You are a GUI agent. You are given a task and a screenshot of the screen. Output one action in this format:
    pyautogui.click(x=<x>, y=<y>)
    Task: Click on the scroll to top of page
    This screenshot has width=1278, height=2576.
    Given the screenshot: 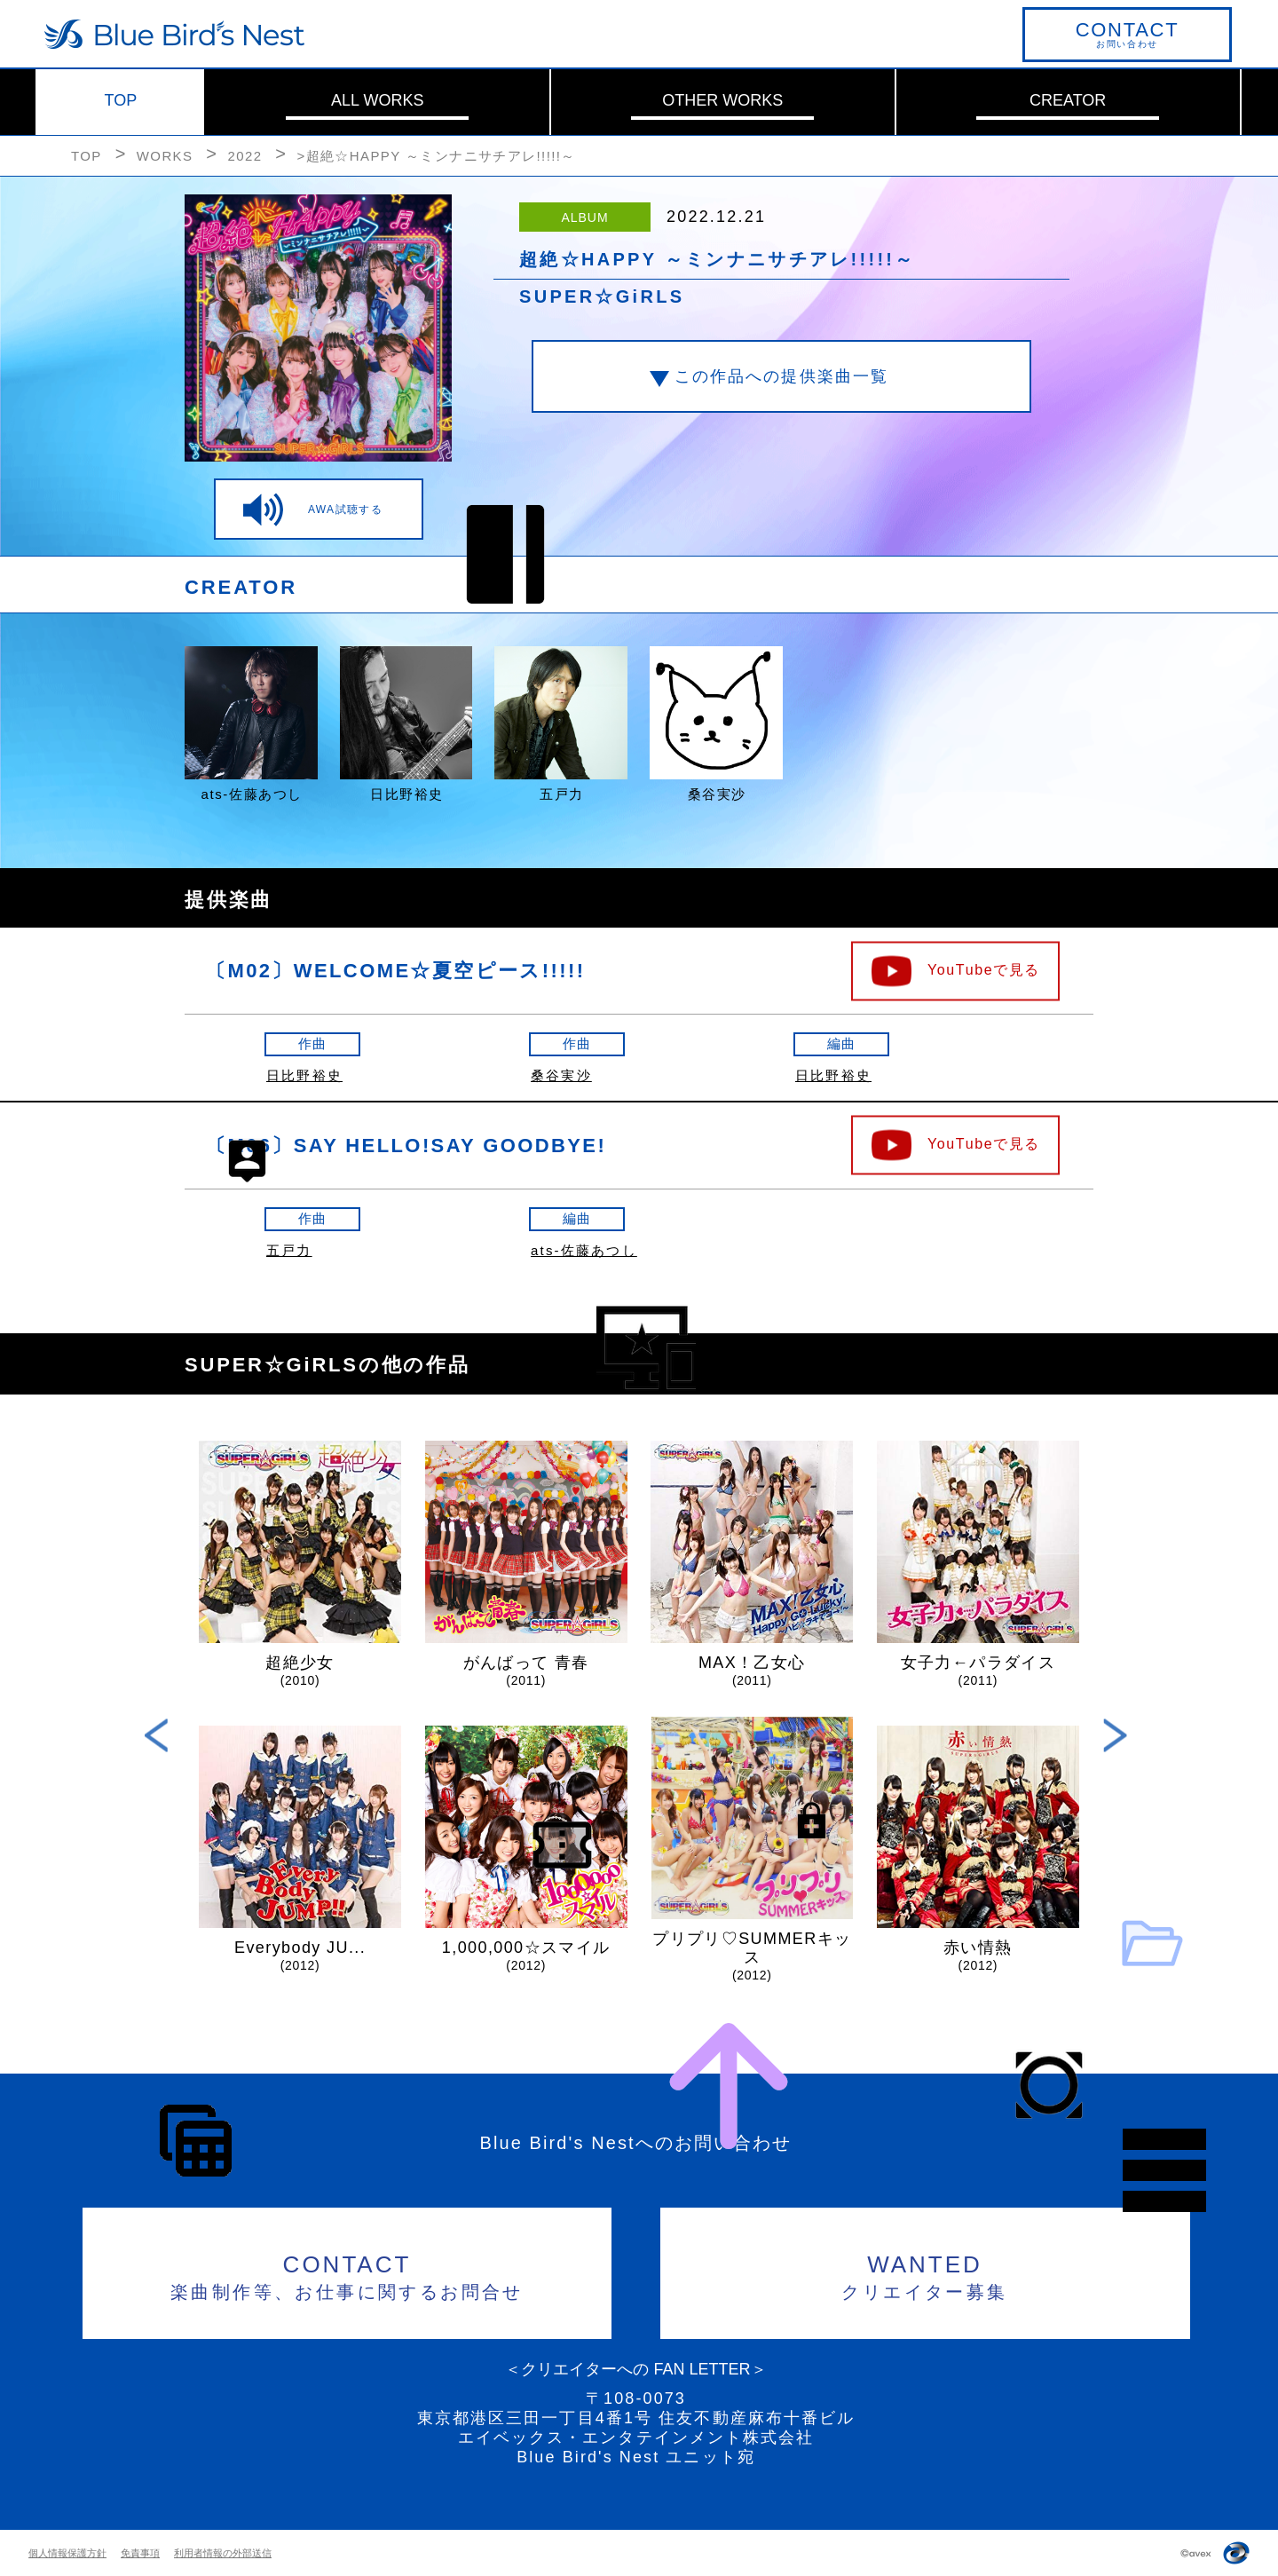 What is the action you would take?
    pyautogui.click(x=729, y=2086)
    